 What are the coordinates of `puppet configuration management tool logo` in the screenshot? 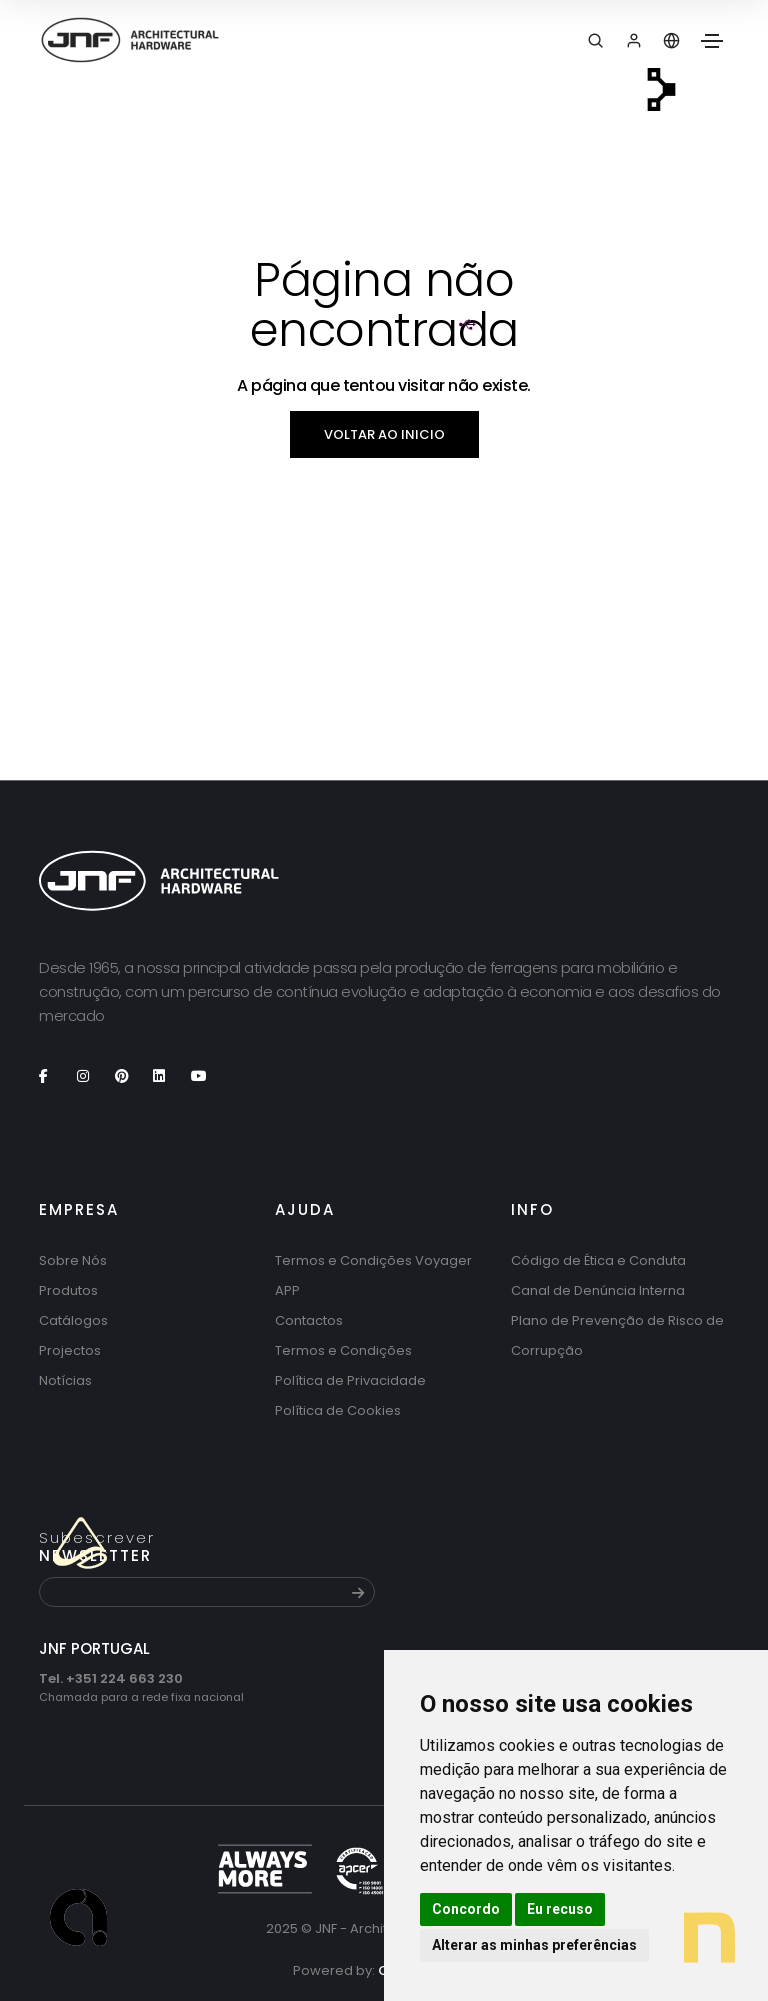 It's located at (661, 89).